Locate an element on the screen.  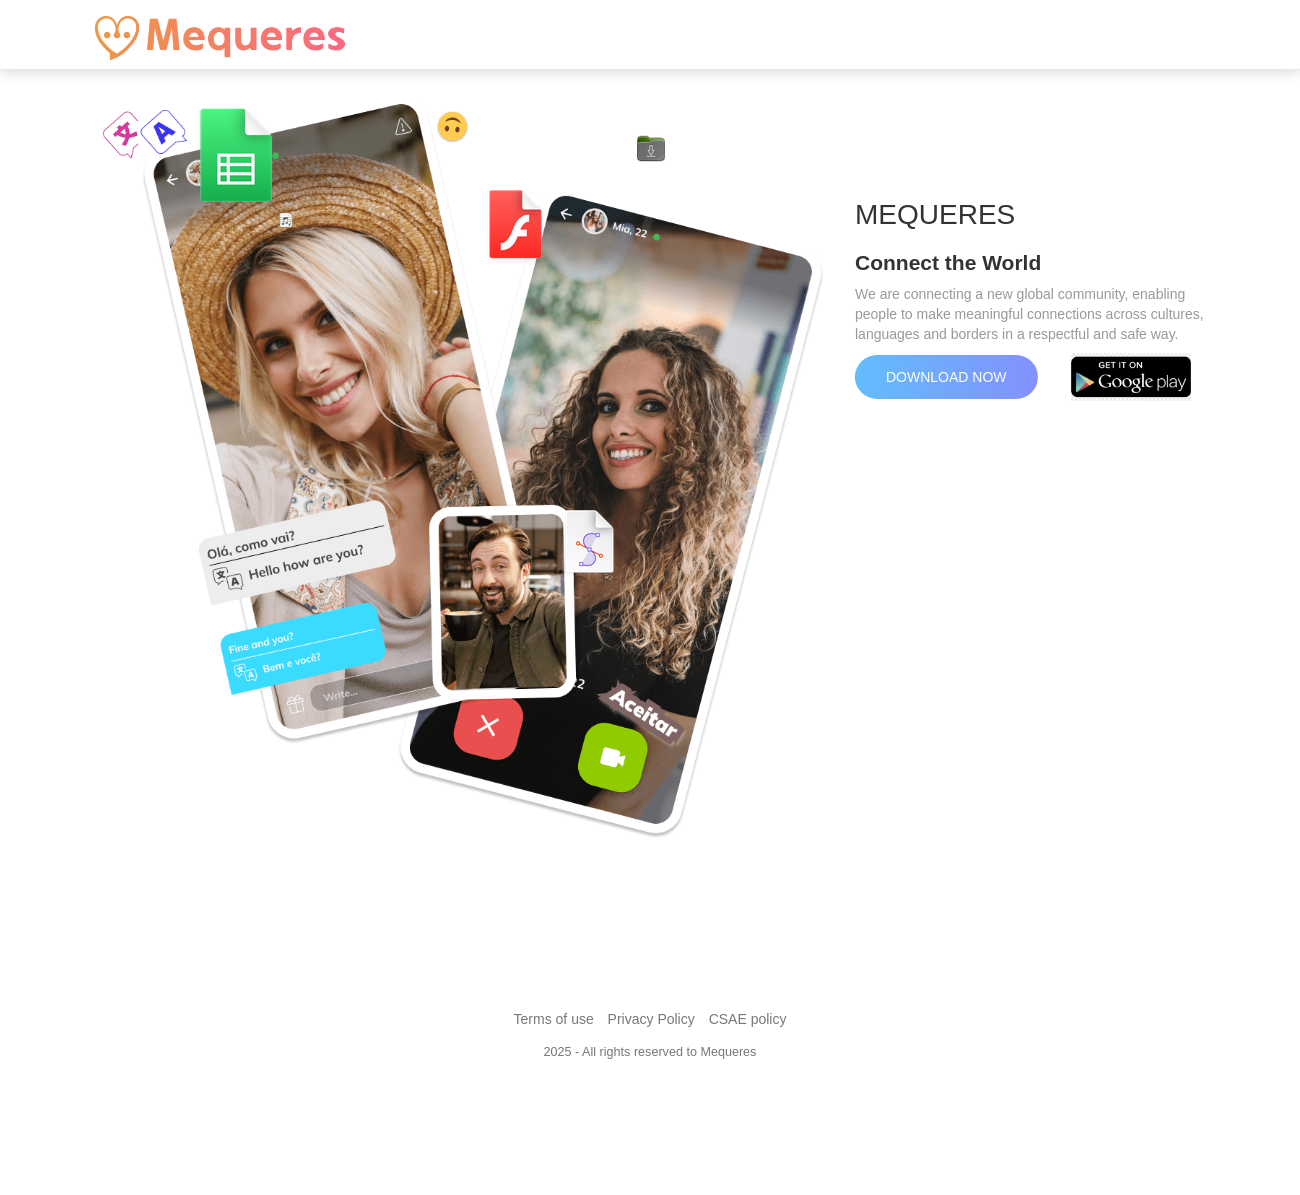
access your downloads folder is located at coordinates (651, 148).